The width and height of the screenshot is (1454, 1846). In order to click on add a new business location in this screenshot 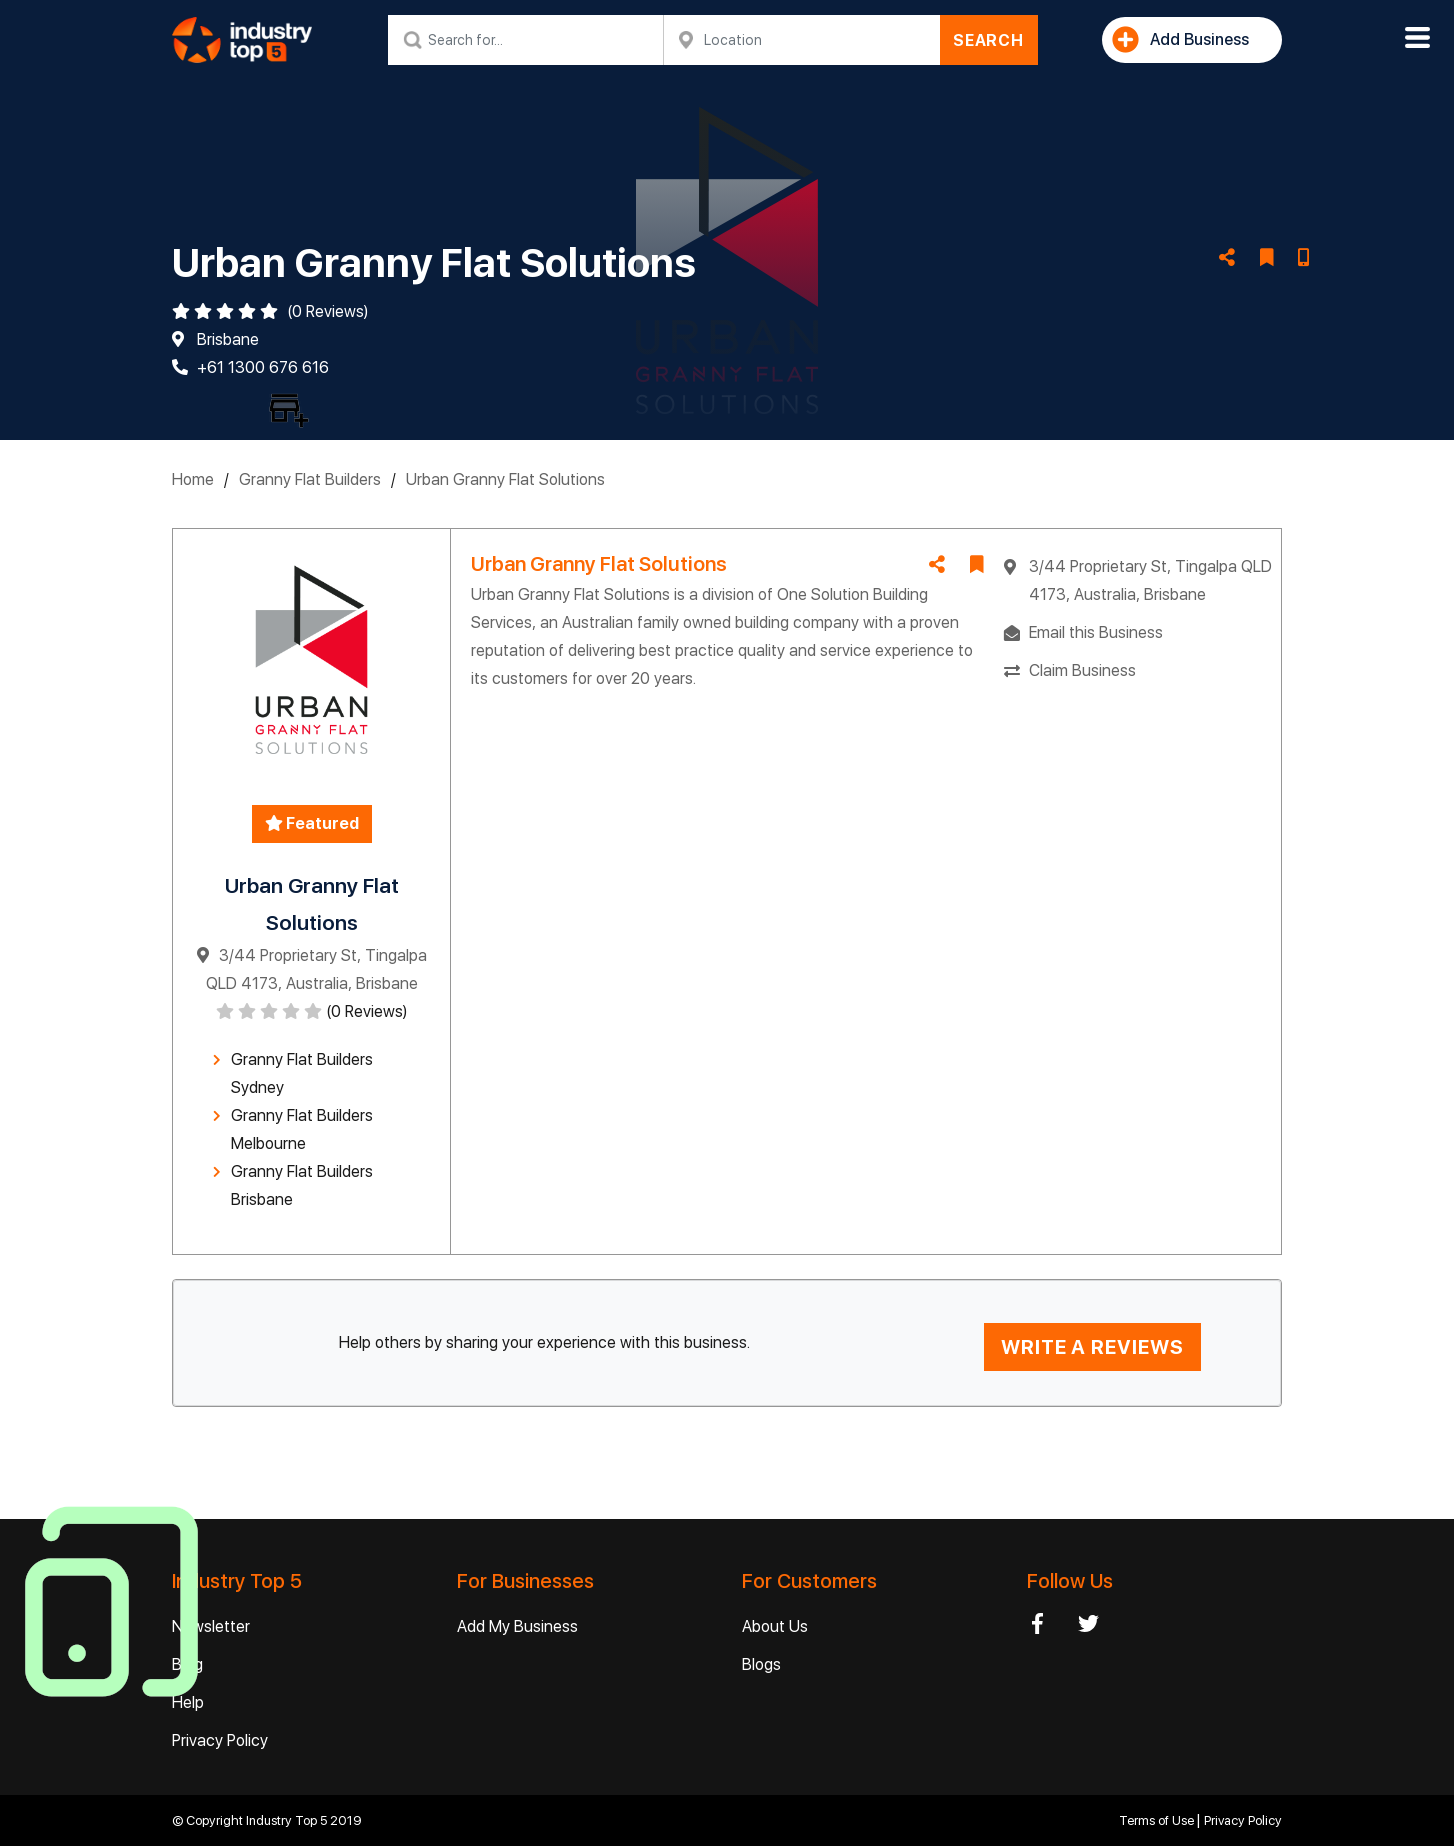, I will do `click(289, 408)`.